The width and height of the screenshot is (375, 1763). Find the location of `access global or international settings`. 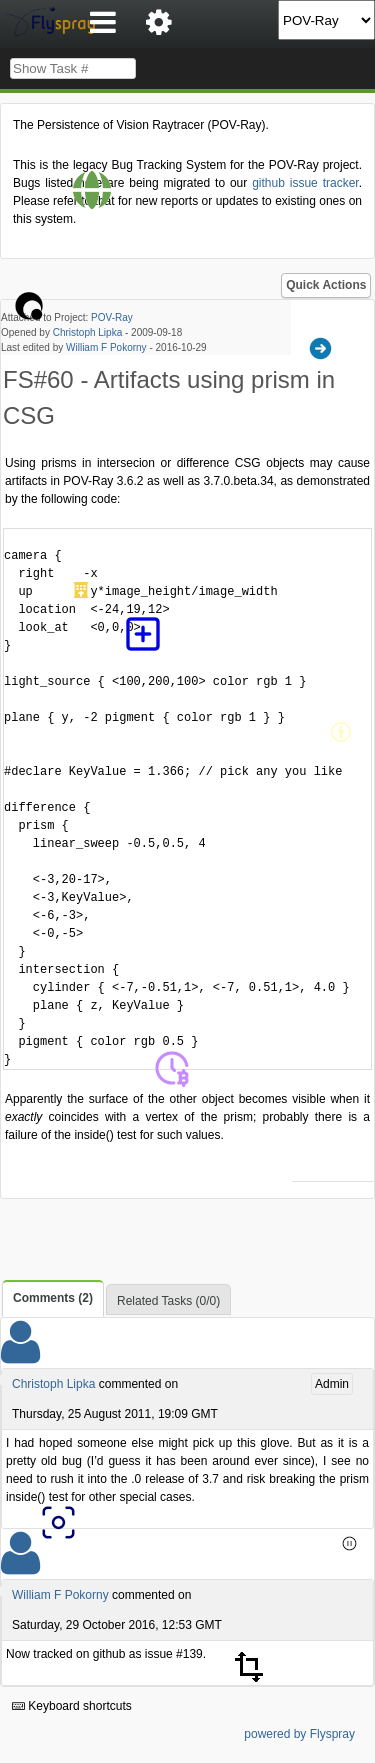

access global or international settings is located at coordinates (92, 190).